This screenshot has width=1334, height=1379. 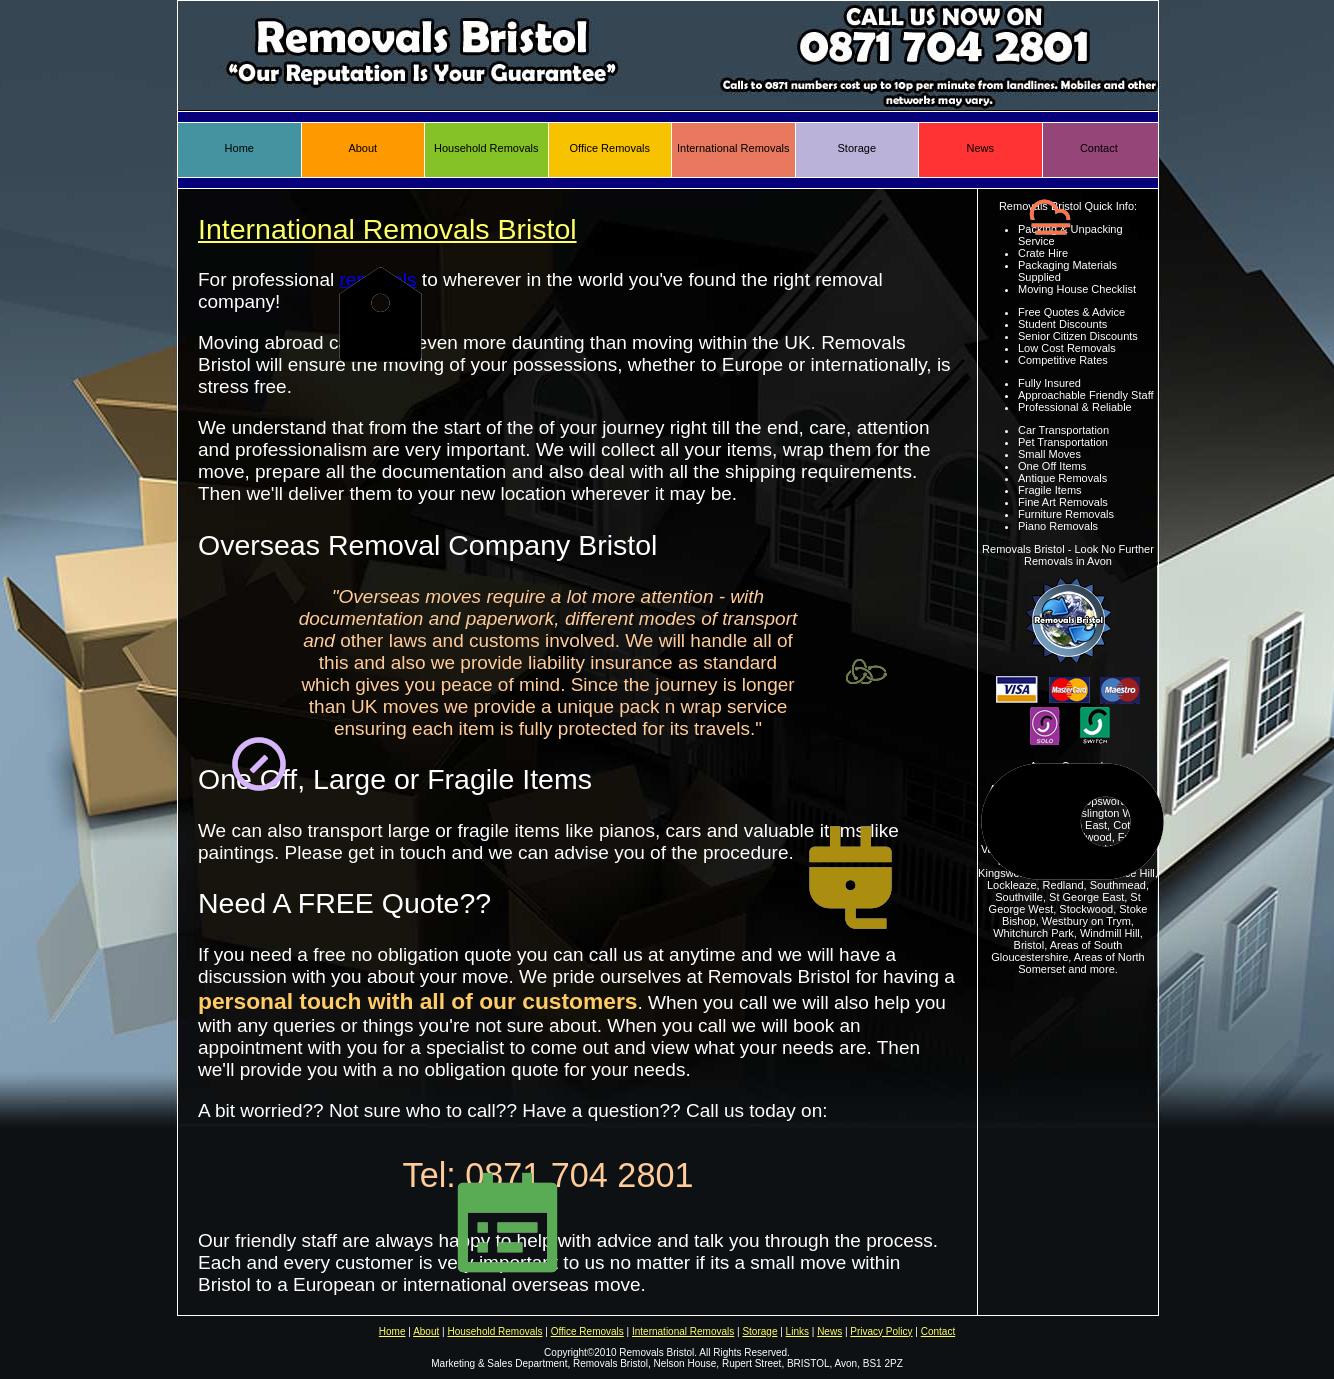 I want to click on toggle a setting on or off, so click(x=1072, y=821).